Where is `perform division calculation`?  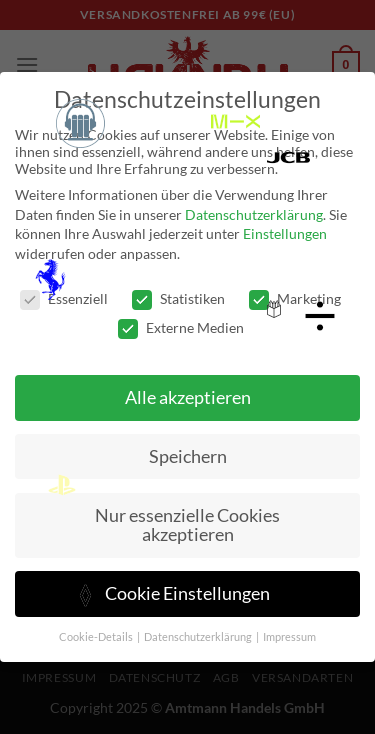
perform division calculation is located at coordinates (320, 316).